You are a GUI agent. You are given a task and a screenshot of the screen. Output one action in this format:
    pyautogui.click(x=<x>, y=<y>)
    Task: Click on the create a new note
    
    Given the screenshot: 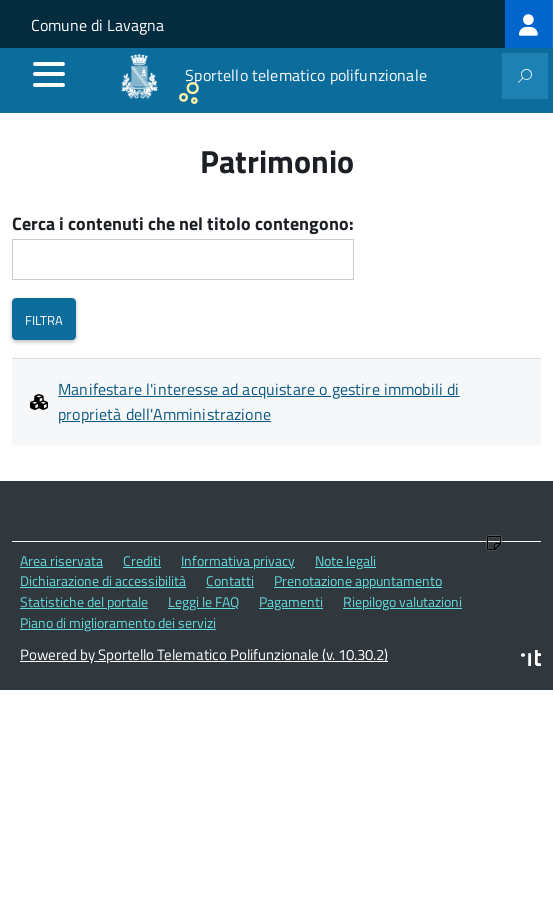 What is the action you would take?
    pyautogui.click(x=494, y=543)
    